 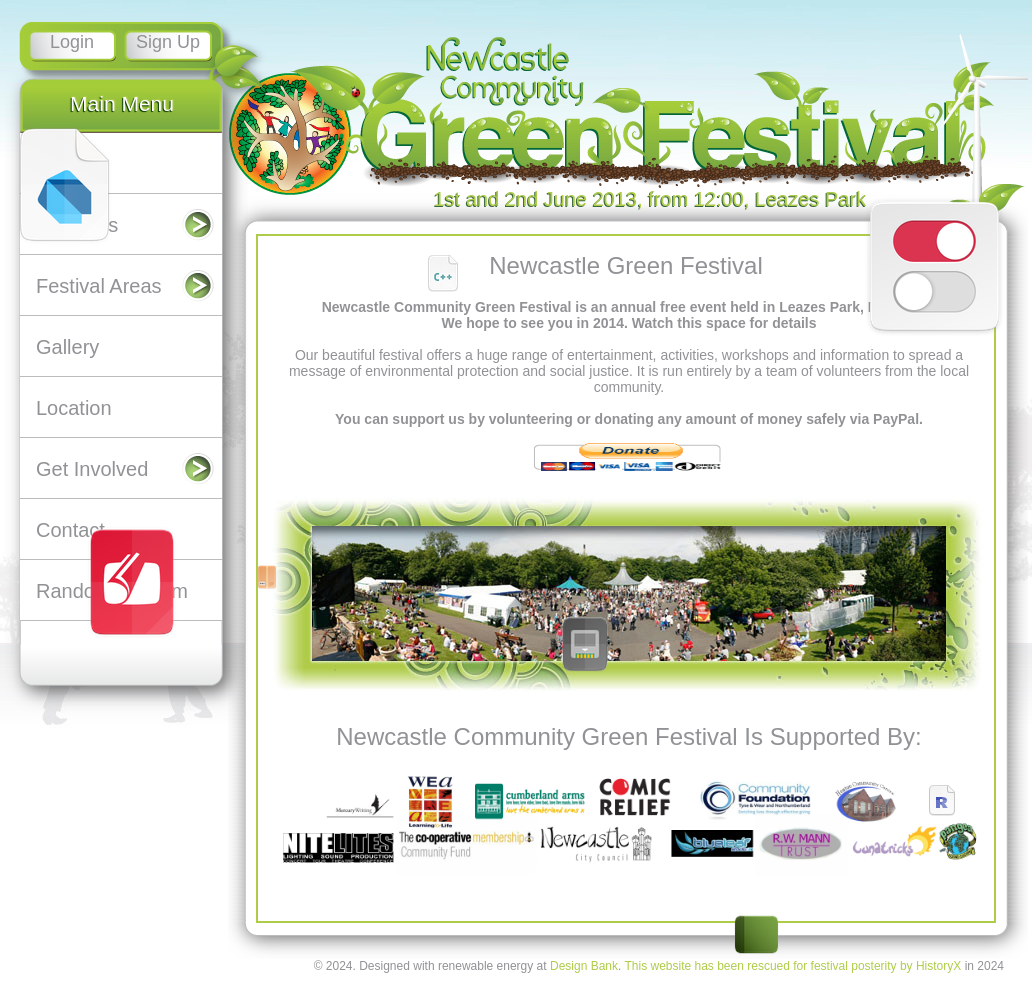 What do you see at coordinates (585, 644) in the screenshot?
I see `indicates a retro game ROM file` at bounding box center [585, 644].